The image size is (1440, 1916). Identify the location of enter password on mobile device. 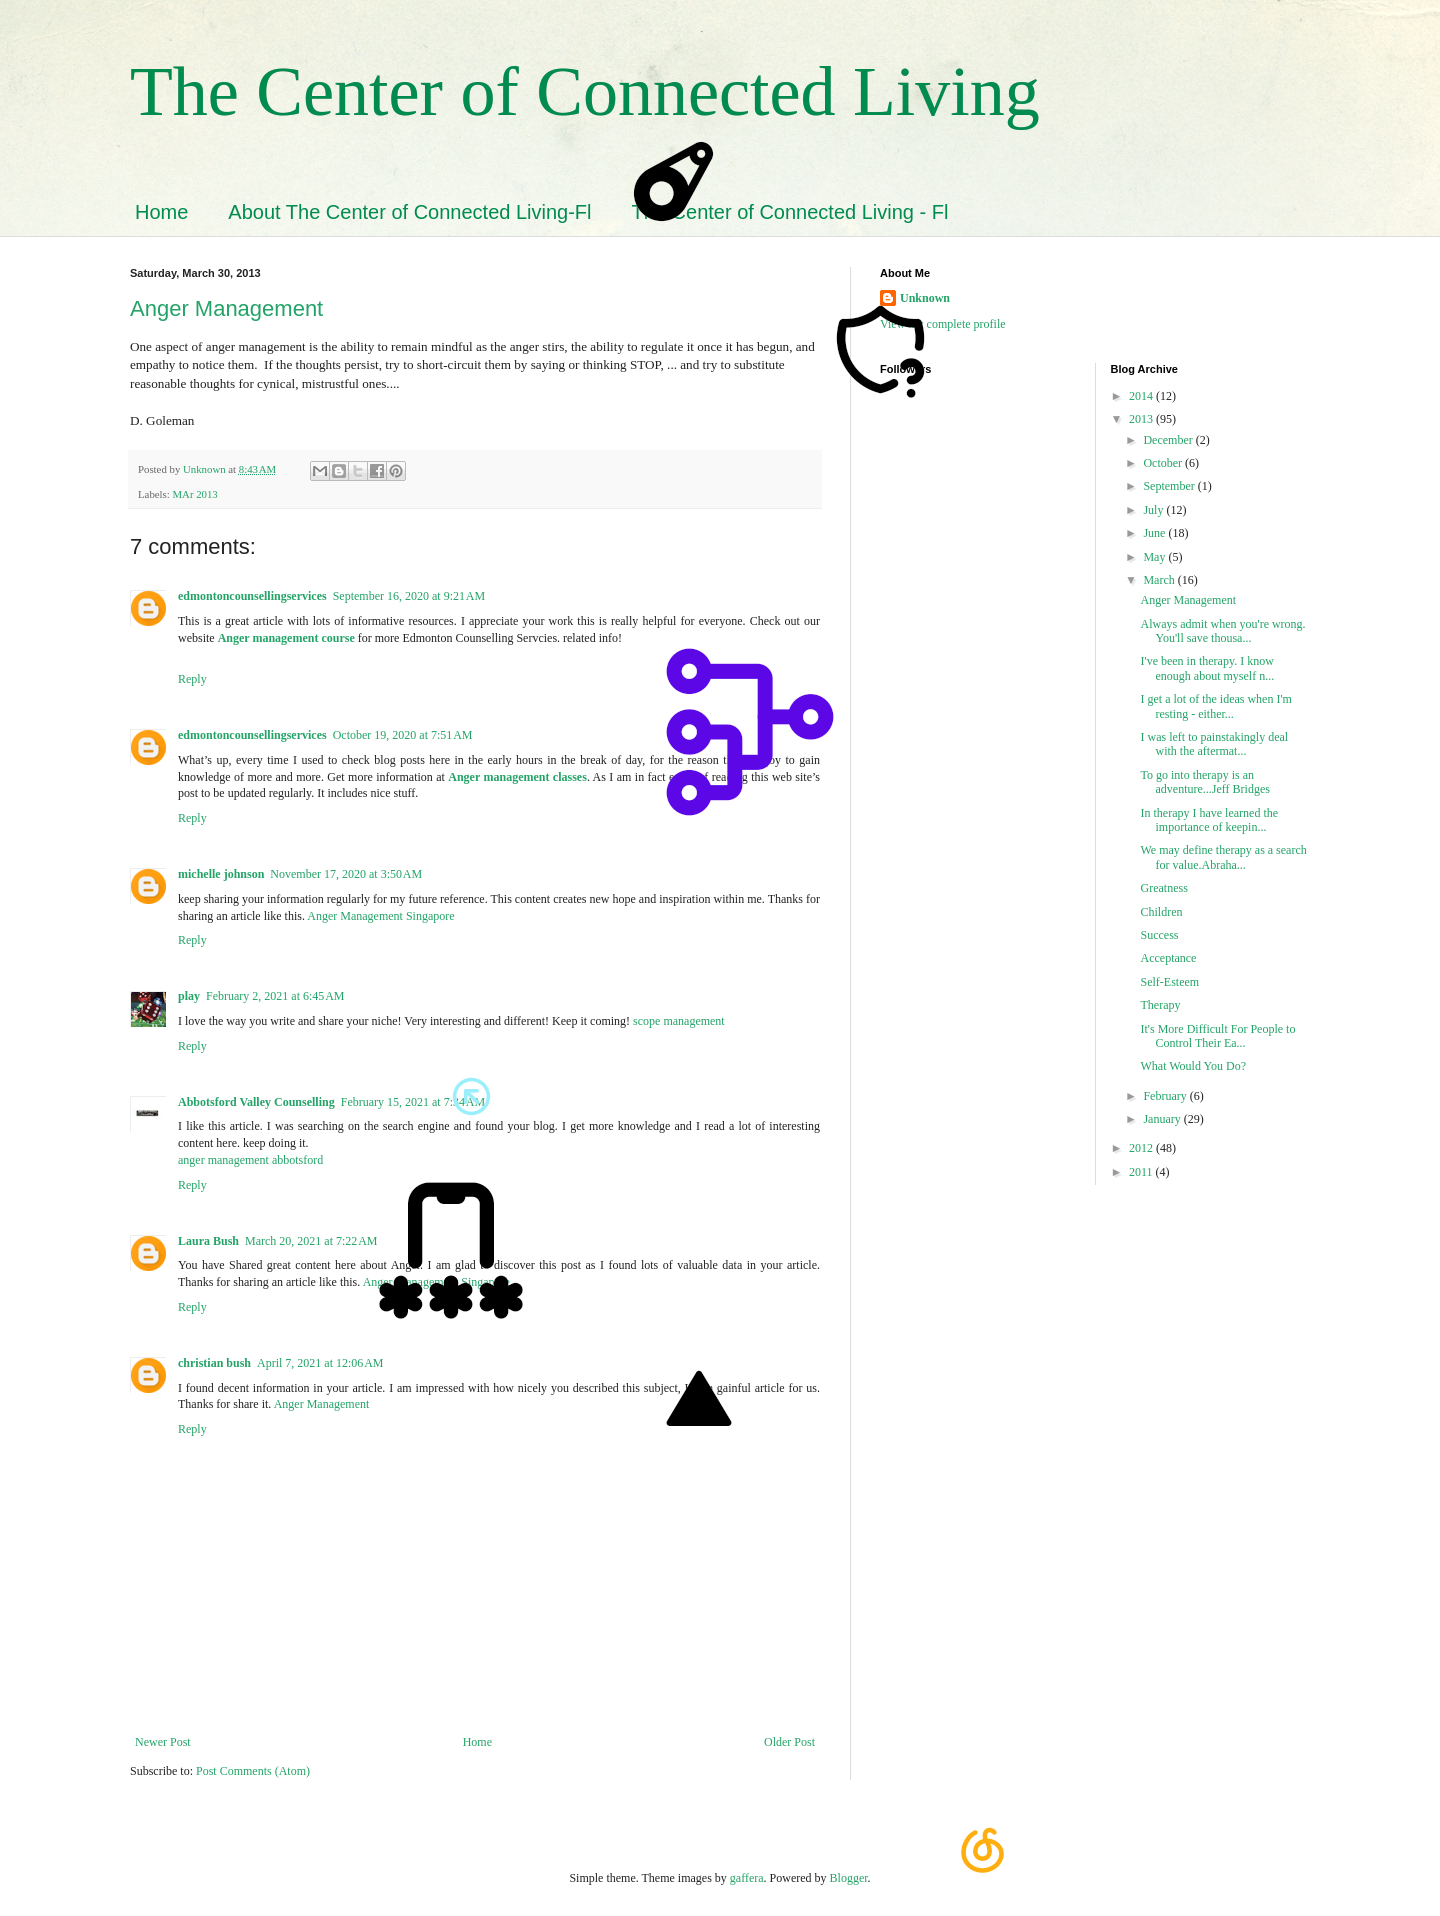
(451, 1247).